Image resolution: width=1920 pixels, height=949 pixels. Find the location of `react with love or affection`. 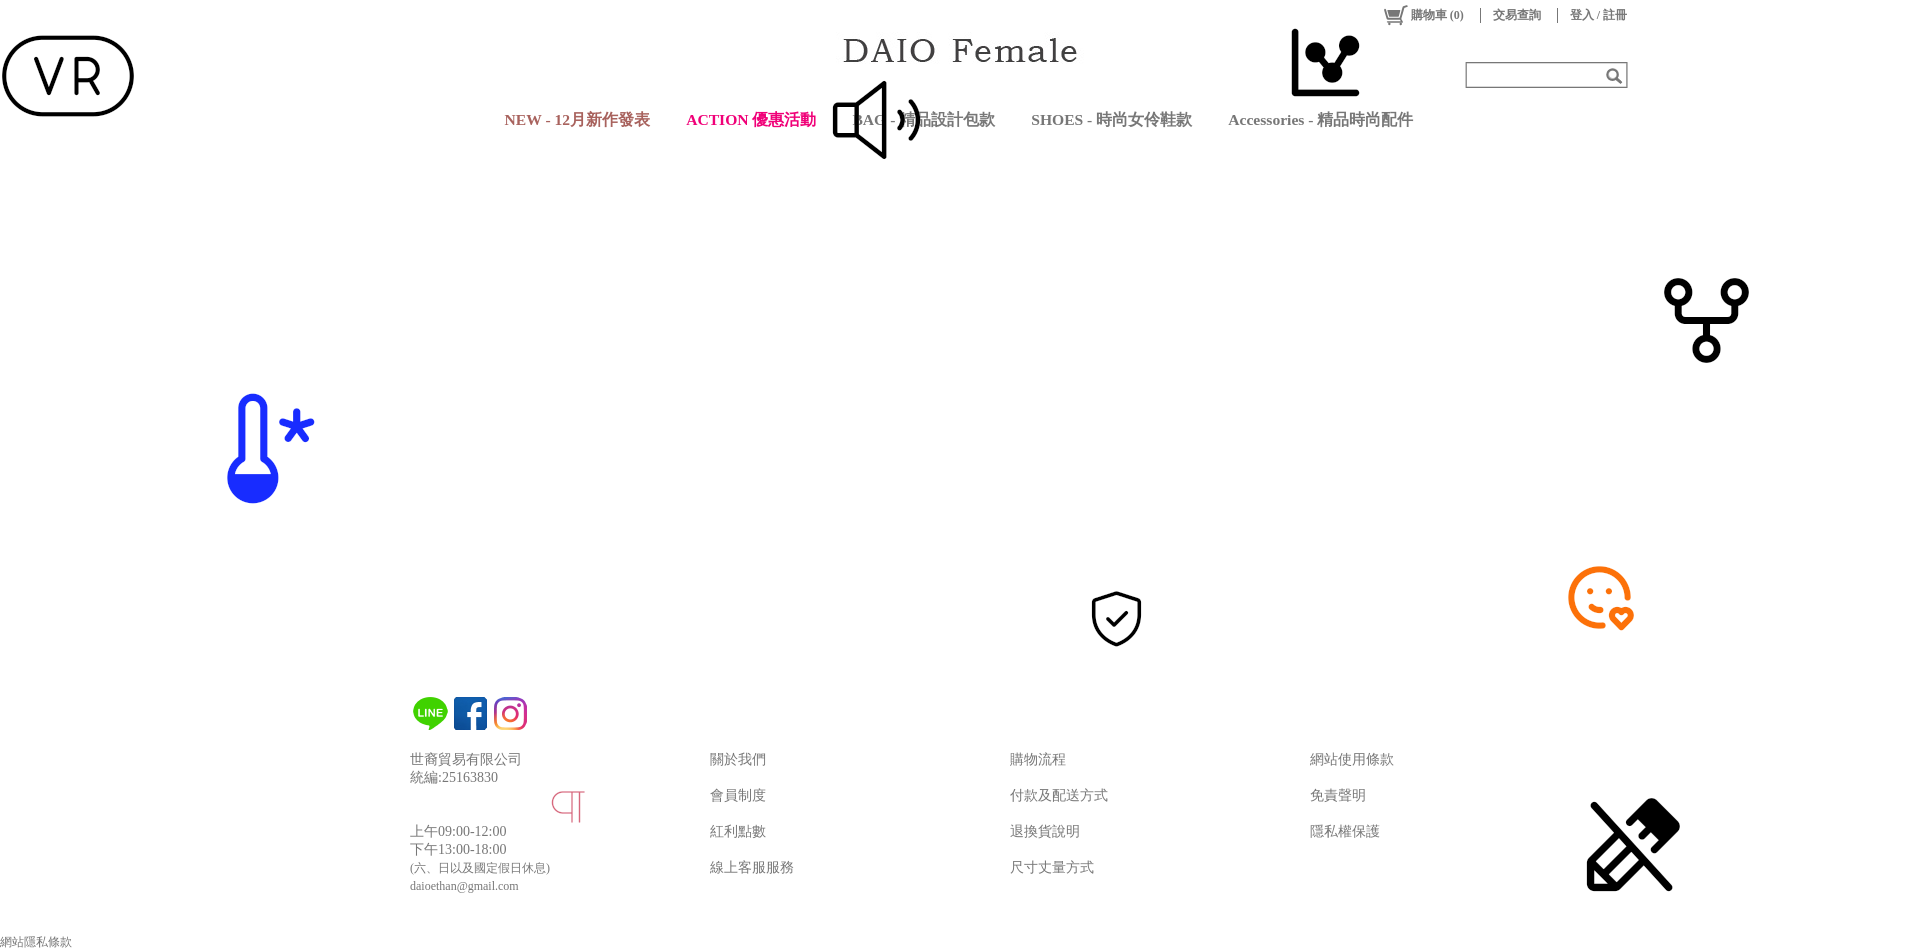

react with love or affection is located at coordinates (1599, 597).